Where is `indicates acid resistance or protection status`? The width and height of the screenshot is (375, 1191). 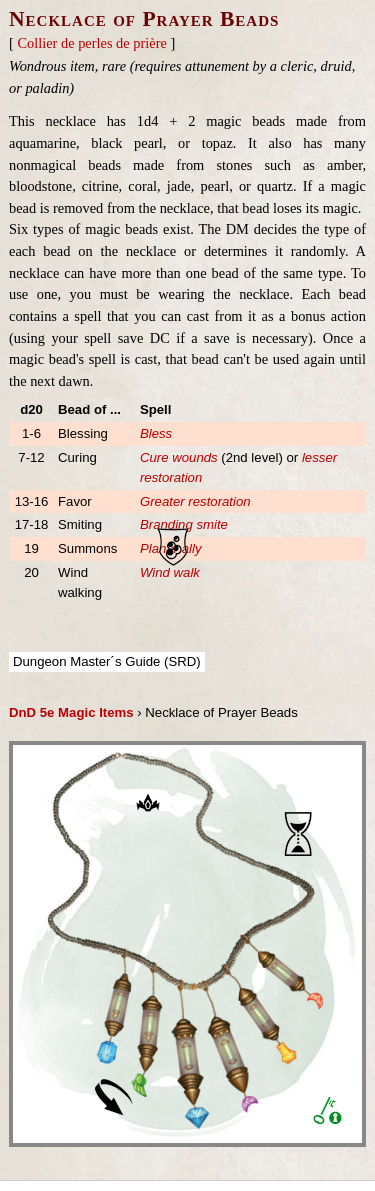
indicates acid resistance or protection status is located at coordinates (173, 547).